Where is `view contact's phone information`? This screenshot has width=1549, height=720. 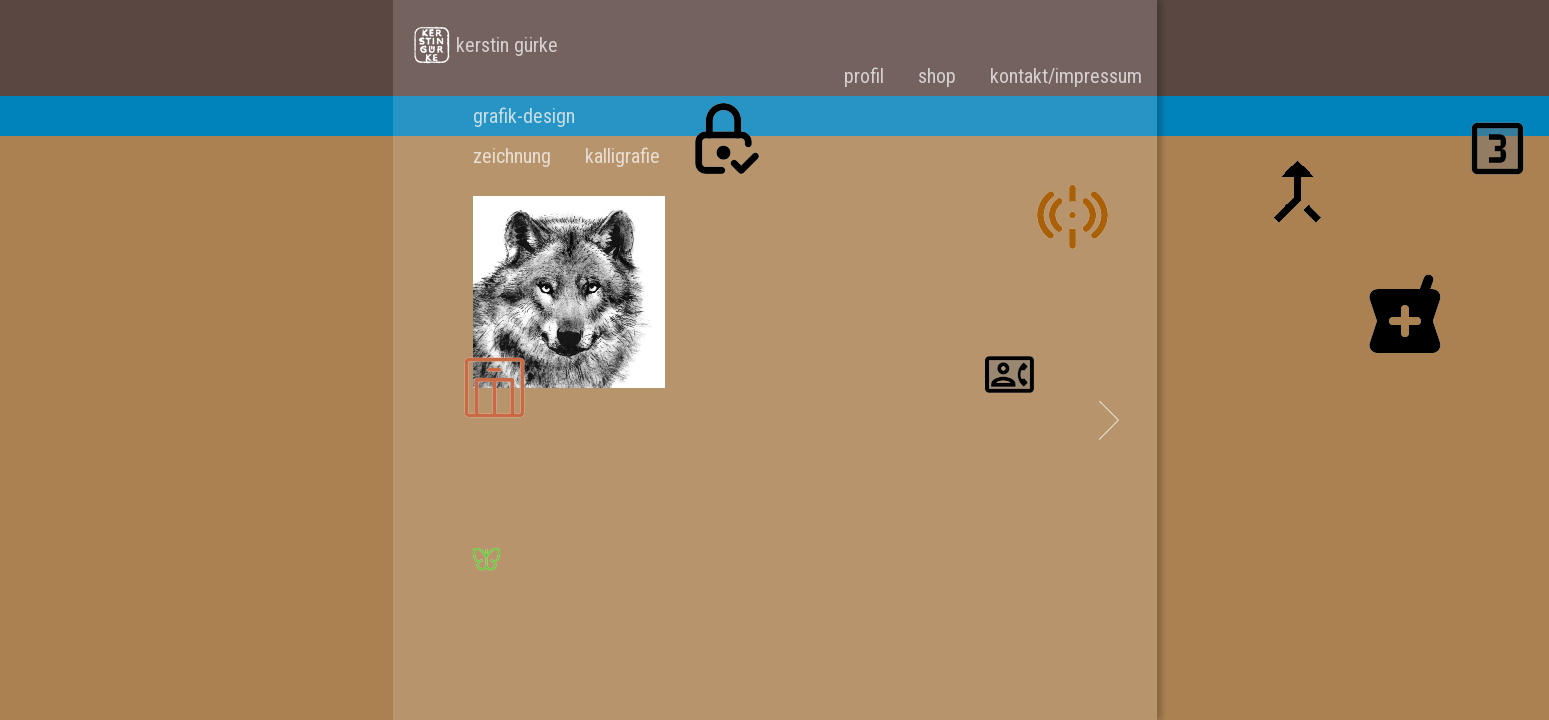
view contact's phone information is located at coordinates (1009, 374).